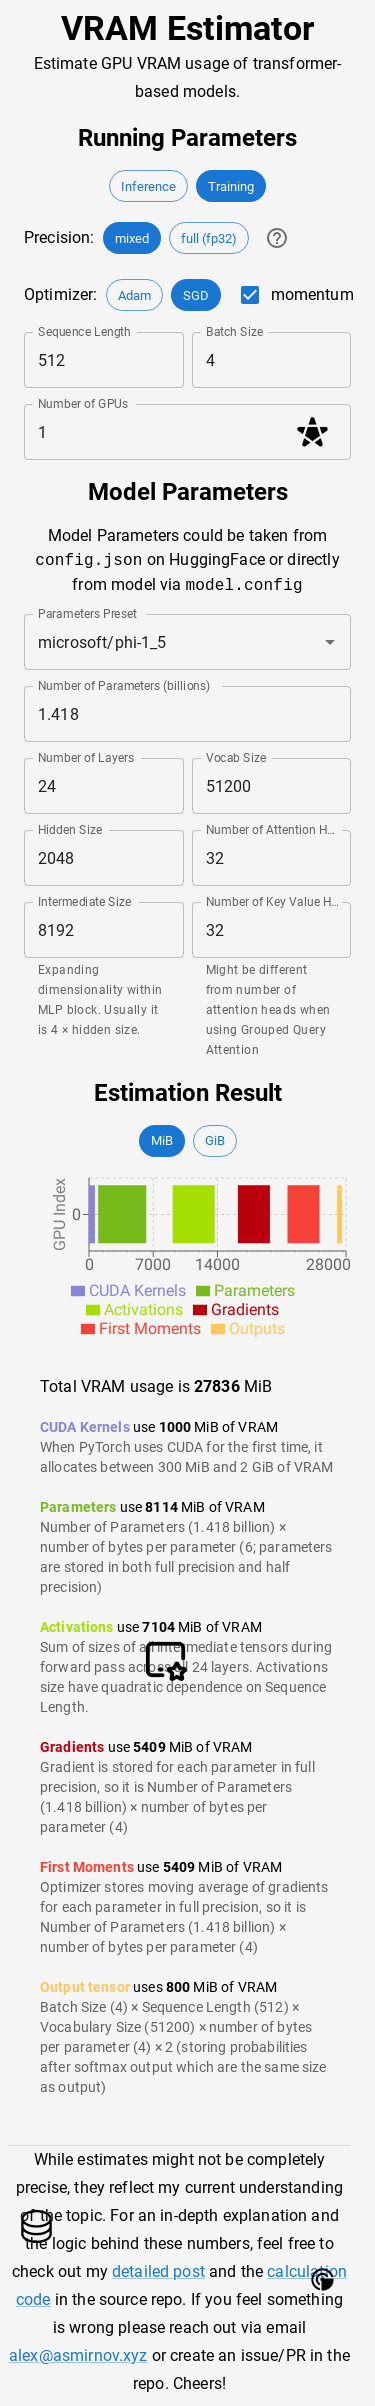 This screenshot has width=375, height=2406. Describe the element at coordinates (36, 2226) in the screenshot. I see `access database or data storage` at that location.